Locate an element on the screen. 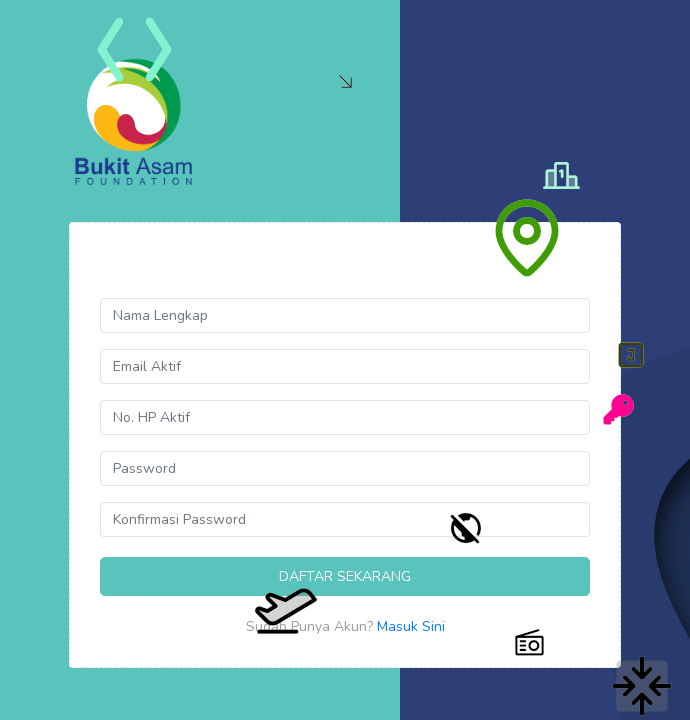 This screenshot has height=720, width=690. open radio or audio streaming is located at coordinates (529, 644).